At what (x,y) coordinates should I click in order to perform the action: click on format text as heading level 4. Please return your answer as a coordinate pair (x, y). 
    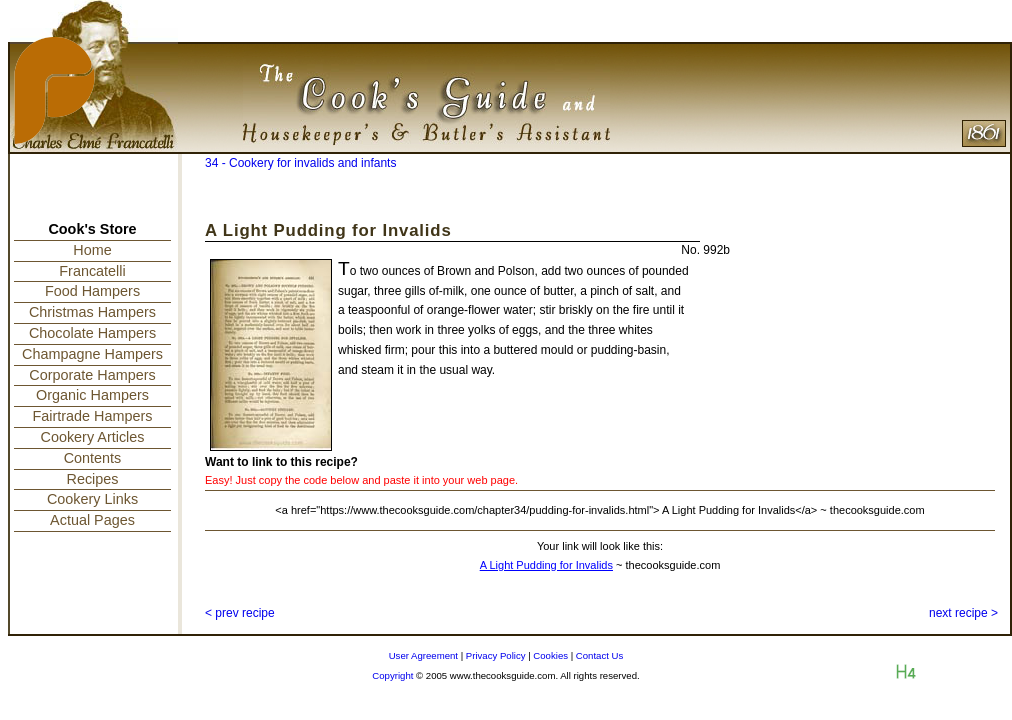
    Looking at the image, I should click on (905, 671).